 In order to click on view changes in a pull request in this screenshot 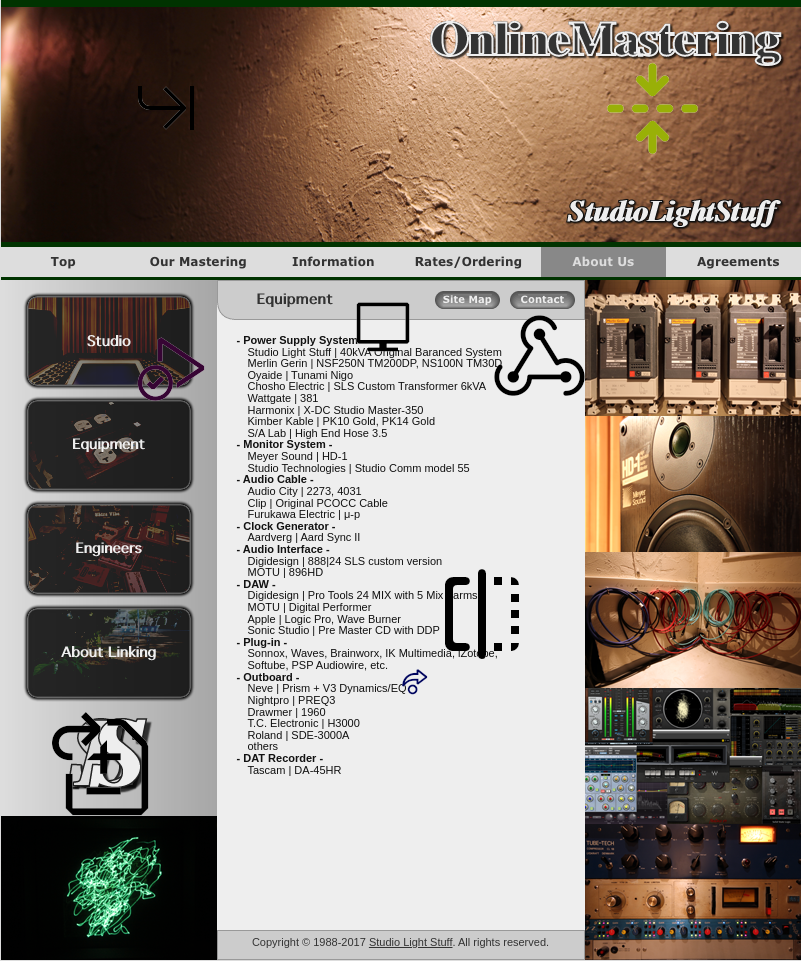, I will do `click(107, 767)`.